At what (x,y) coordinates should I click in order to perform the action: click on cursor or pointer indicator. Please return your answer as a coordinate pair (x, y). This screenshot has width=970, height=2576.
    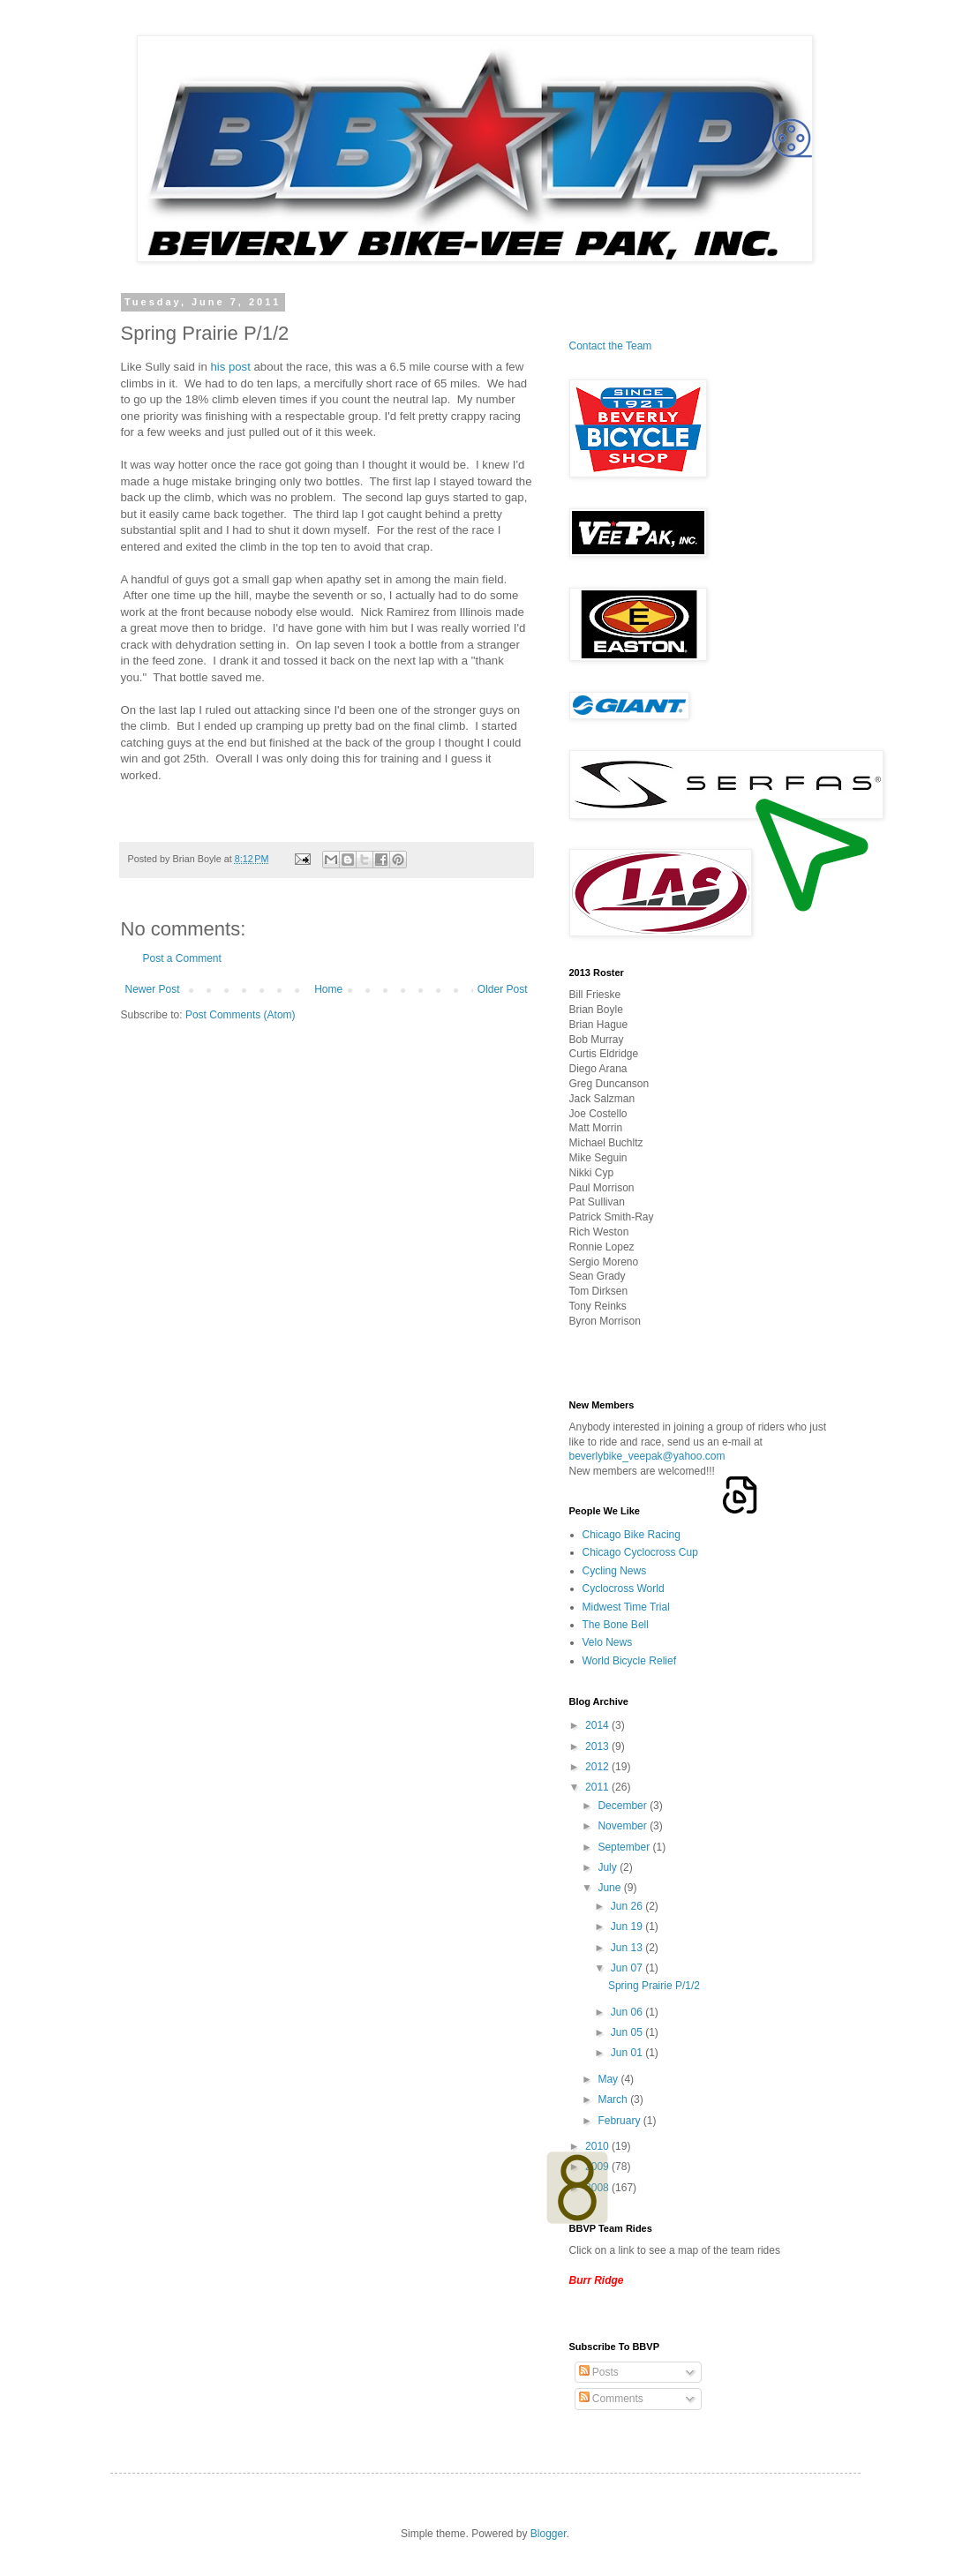
    Looking at the image, I should click on (808, 852).